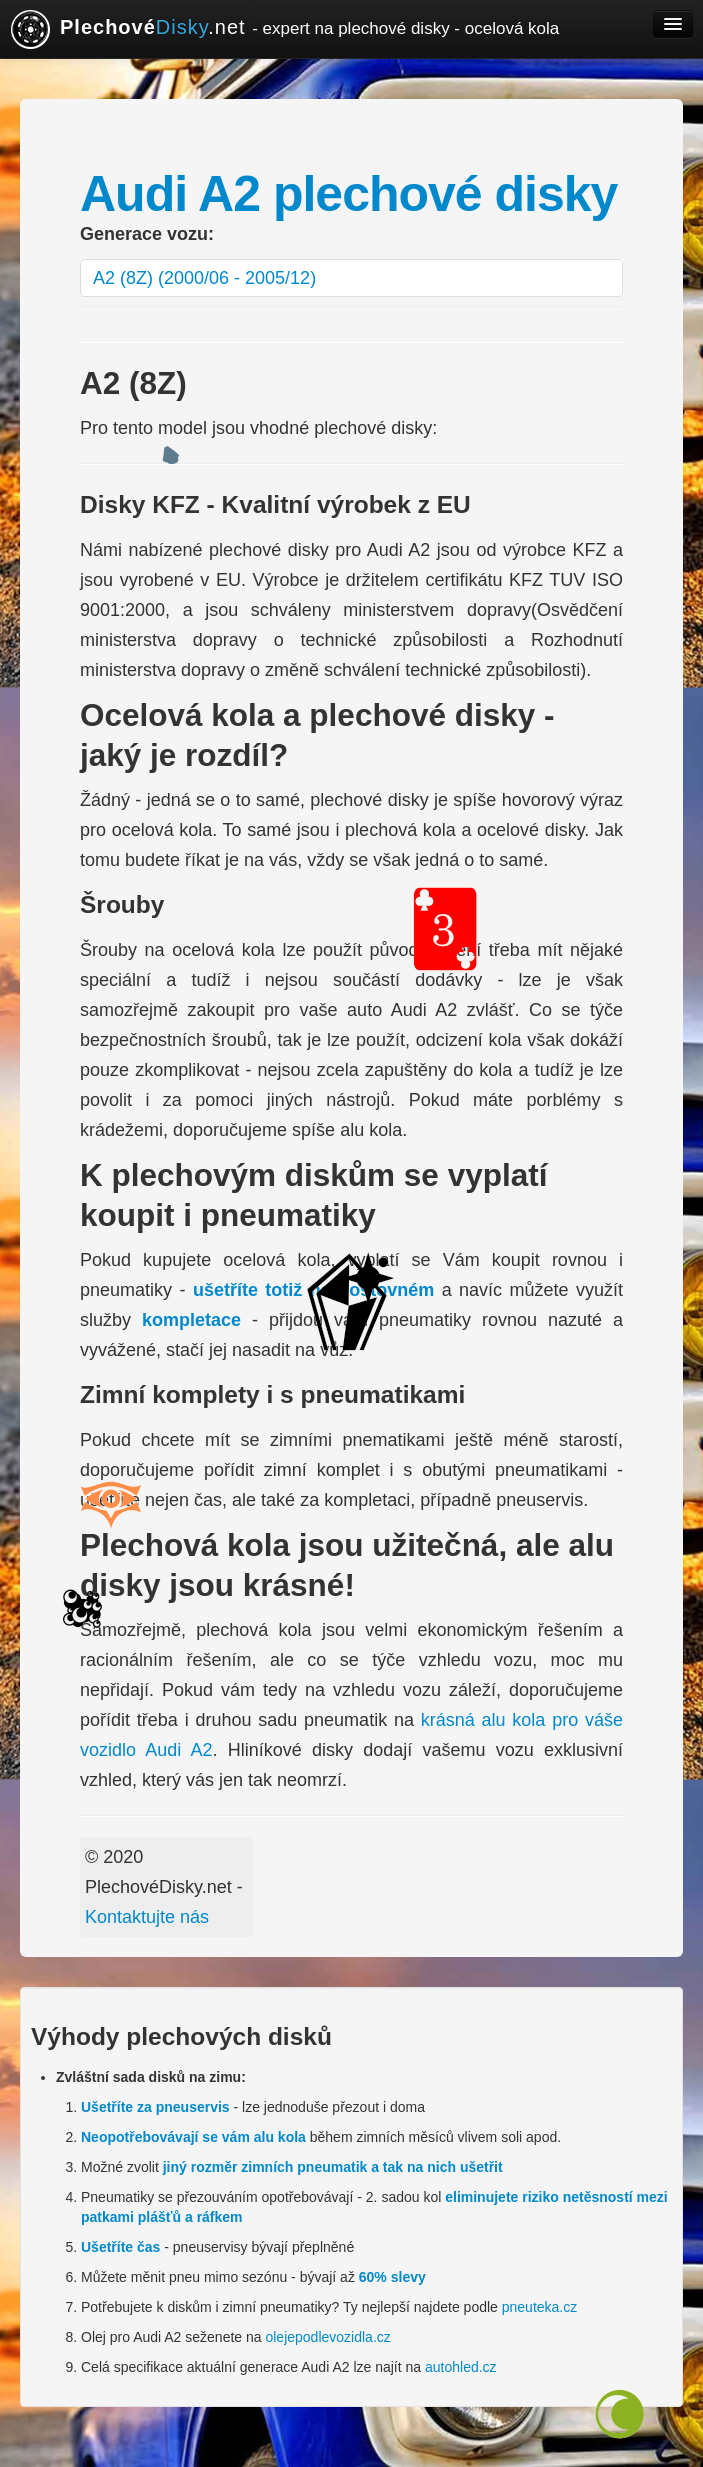 The image size is (703, 2467). Describe the element at coordinates (620, 2414) in the screenshot. I see `toggle dark mode or night theme` at that location.